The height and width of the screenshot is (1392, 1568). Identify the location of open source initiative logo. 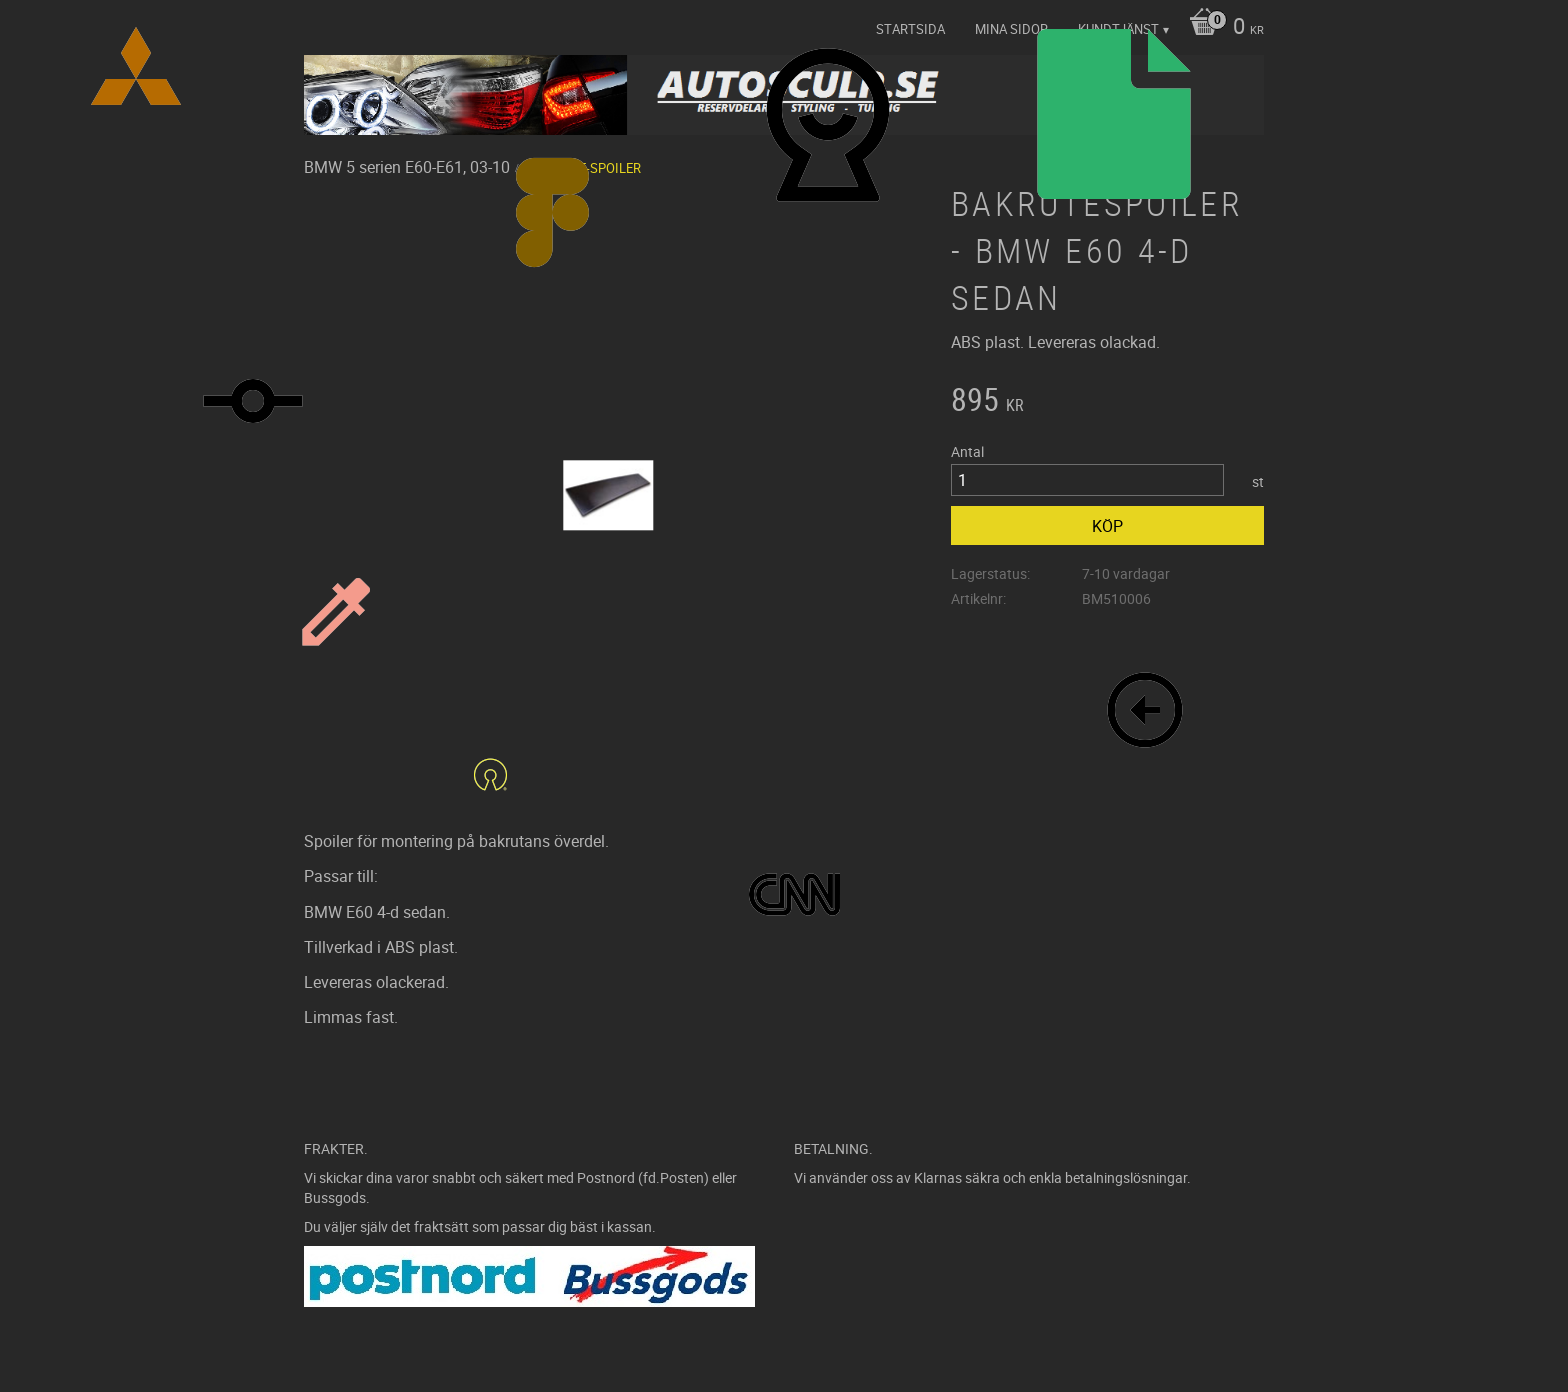
(490, 774).